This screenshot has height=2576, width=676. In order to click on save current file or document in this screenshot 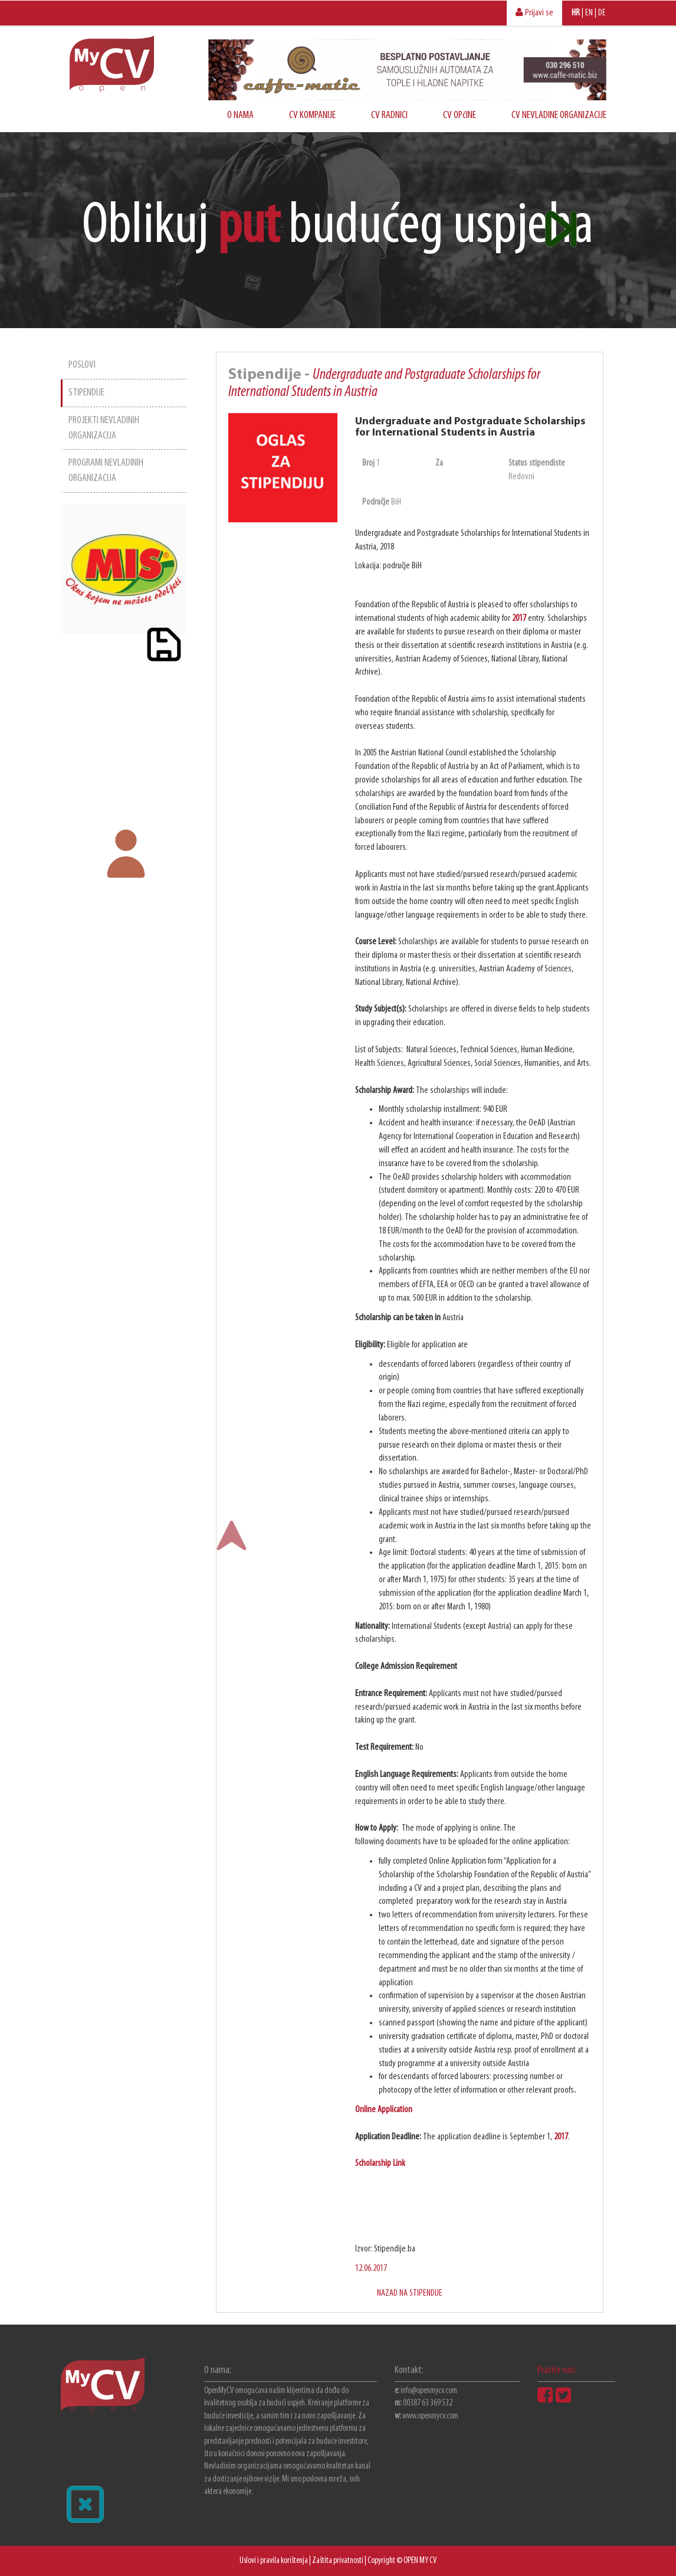, I will do `click(164, 644)`.